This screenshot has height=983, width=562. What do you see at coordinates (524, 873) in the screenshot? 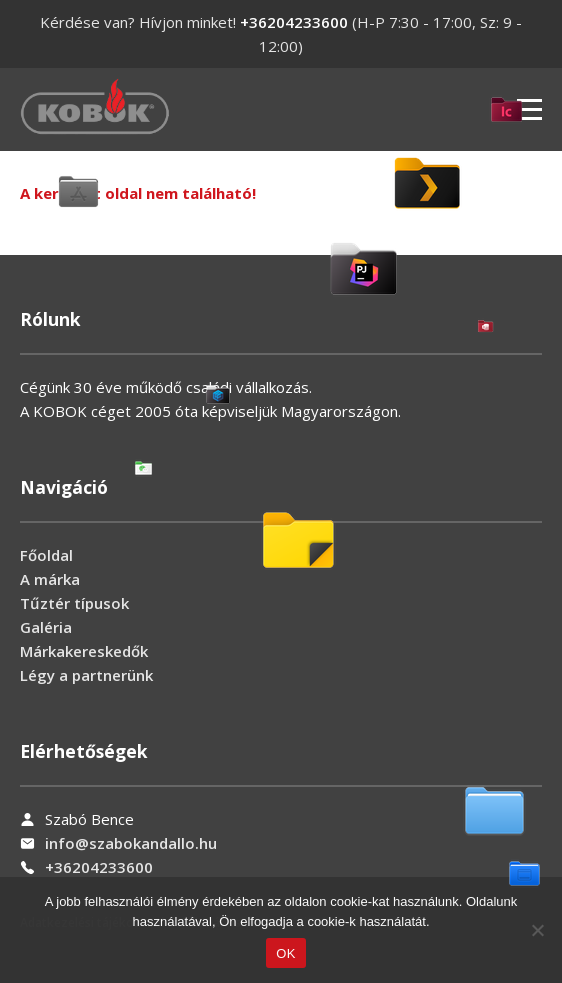
I see `open desktop folder` at bounding box center [524, 873].